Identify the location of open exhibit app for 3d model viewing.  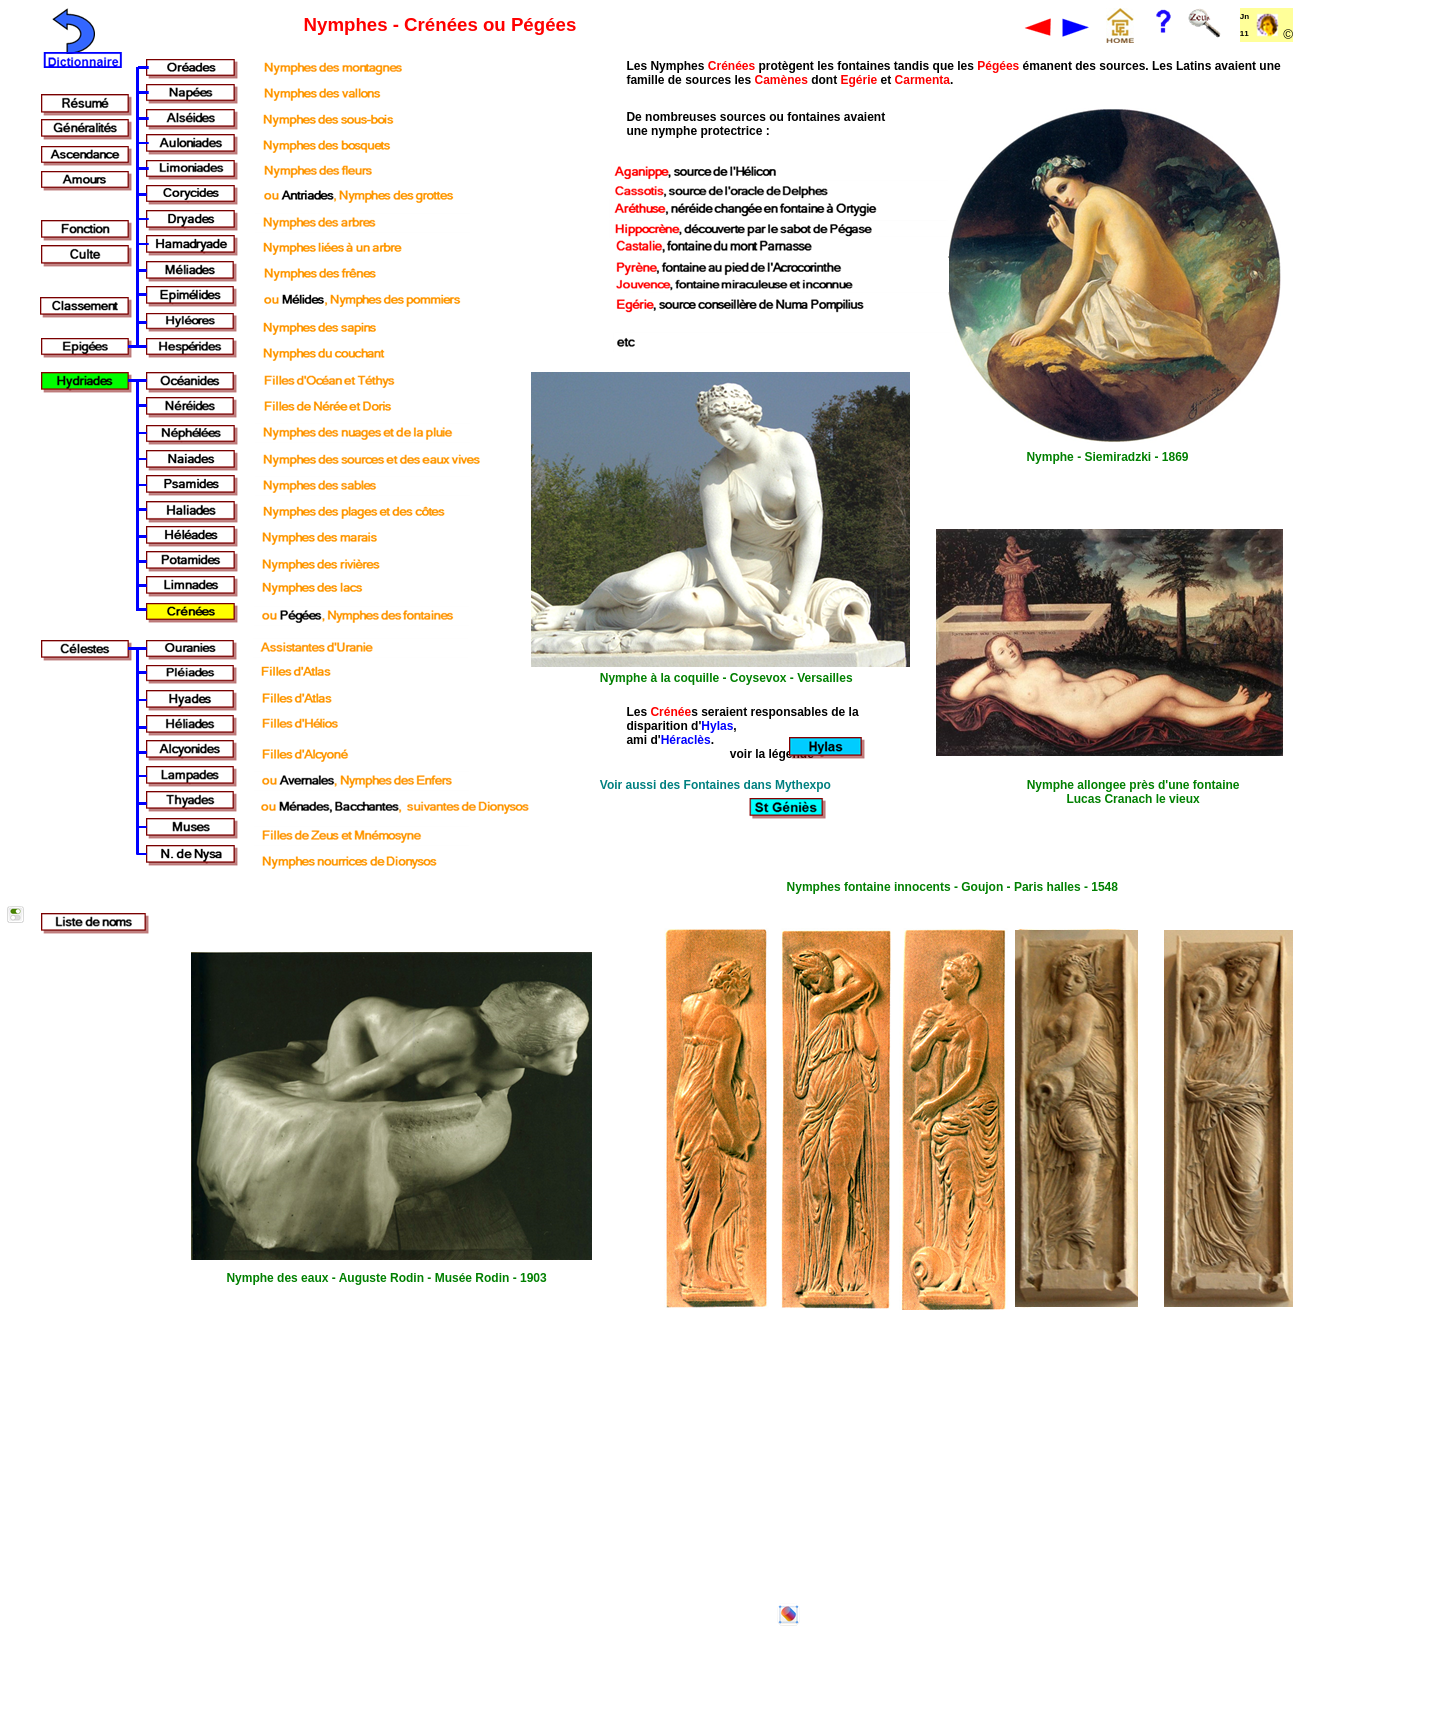
(788, 1614).